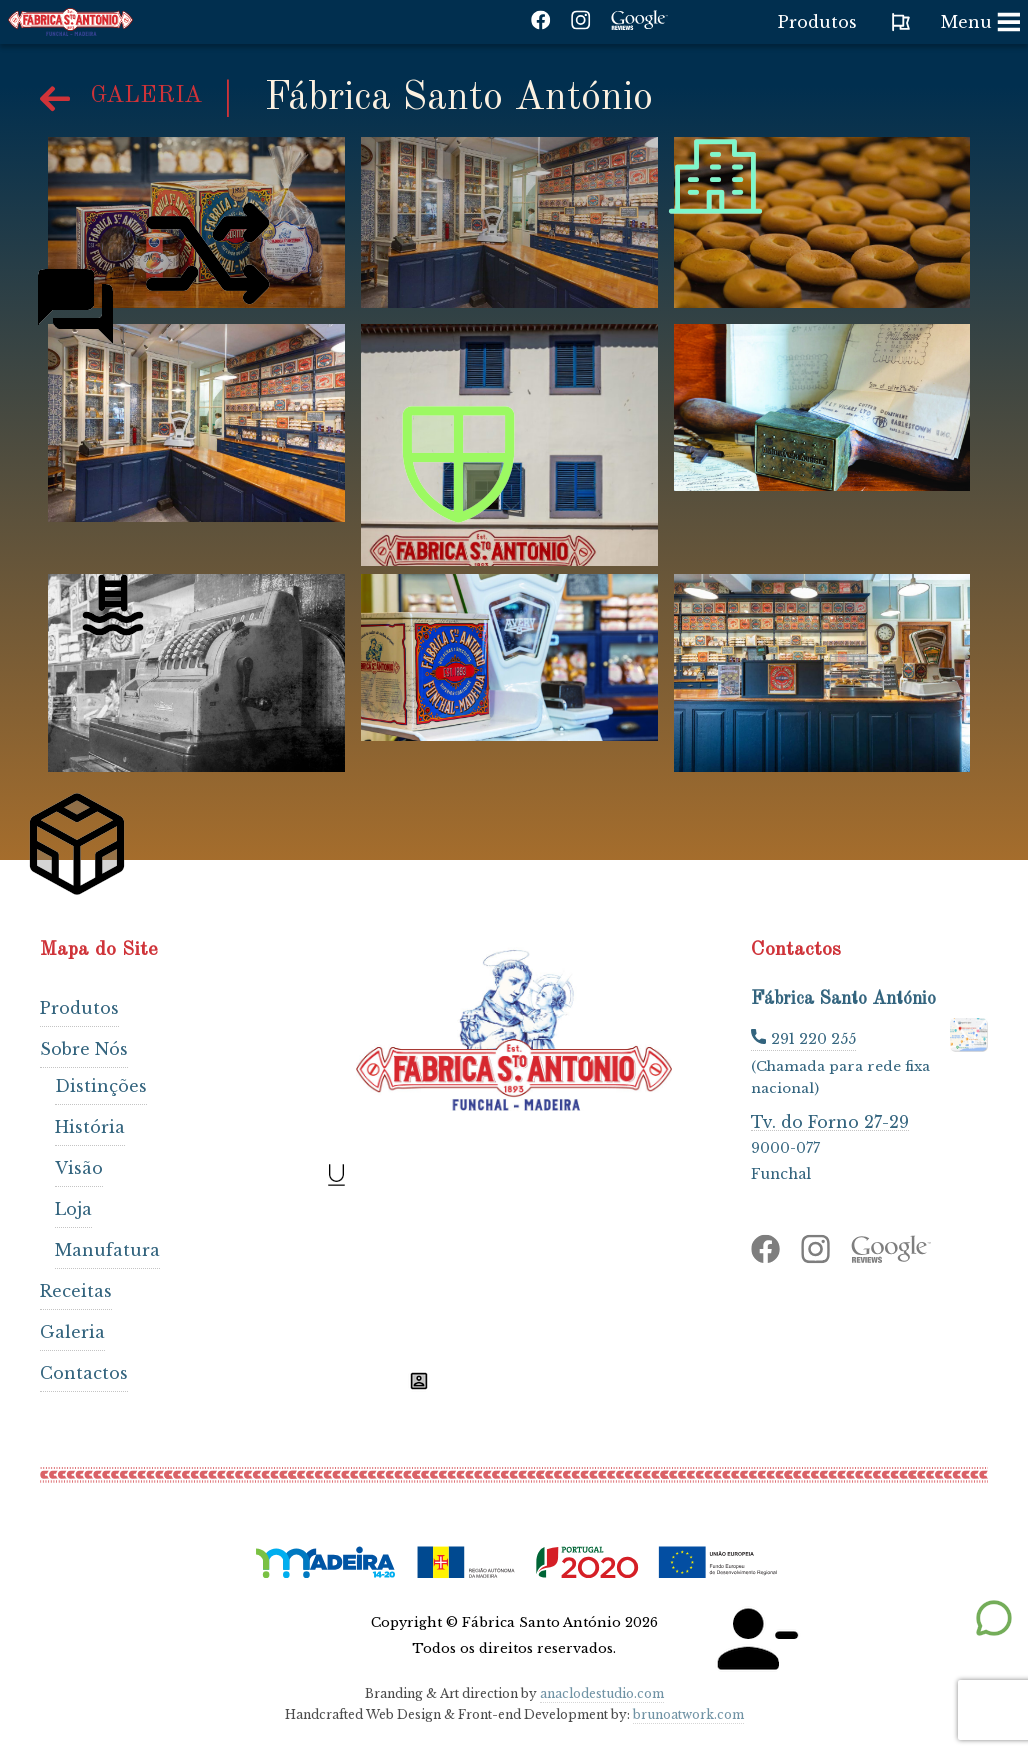 Image resolution: width=1028 pixels, height=1754 pixels. What do you see at coordinates (458, 457) in the screenshot?
I see `security or protection status indicator` at bounding box center [458, 457].